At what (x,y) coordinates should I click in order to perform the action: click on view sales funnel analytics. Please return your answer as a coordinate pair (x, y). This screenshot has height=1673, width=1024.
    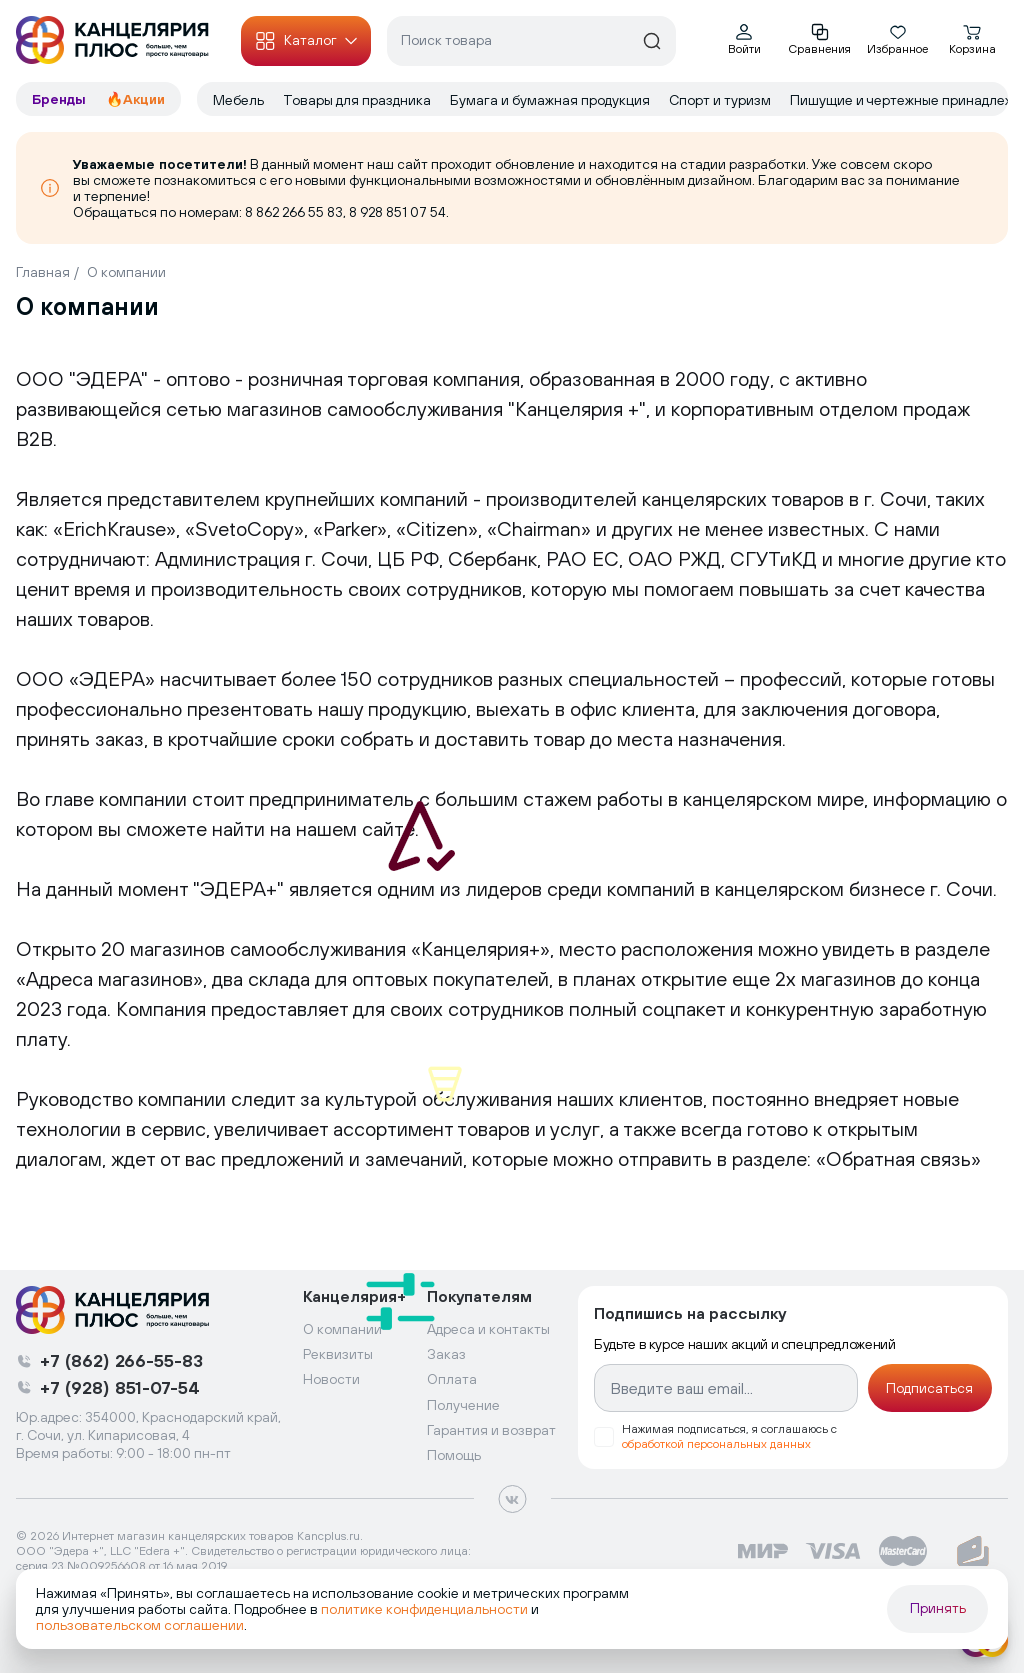
    Looking at the image, I should click on (445, 1084).